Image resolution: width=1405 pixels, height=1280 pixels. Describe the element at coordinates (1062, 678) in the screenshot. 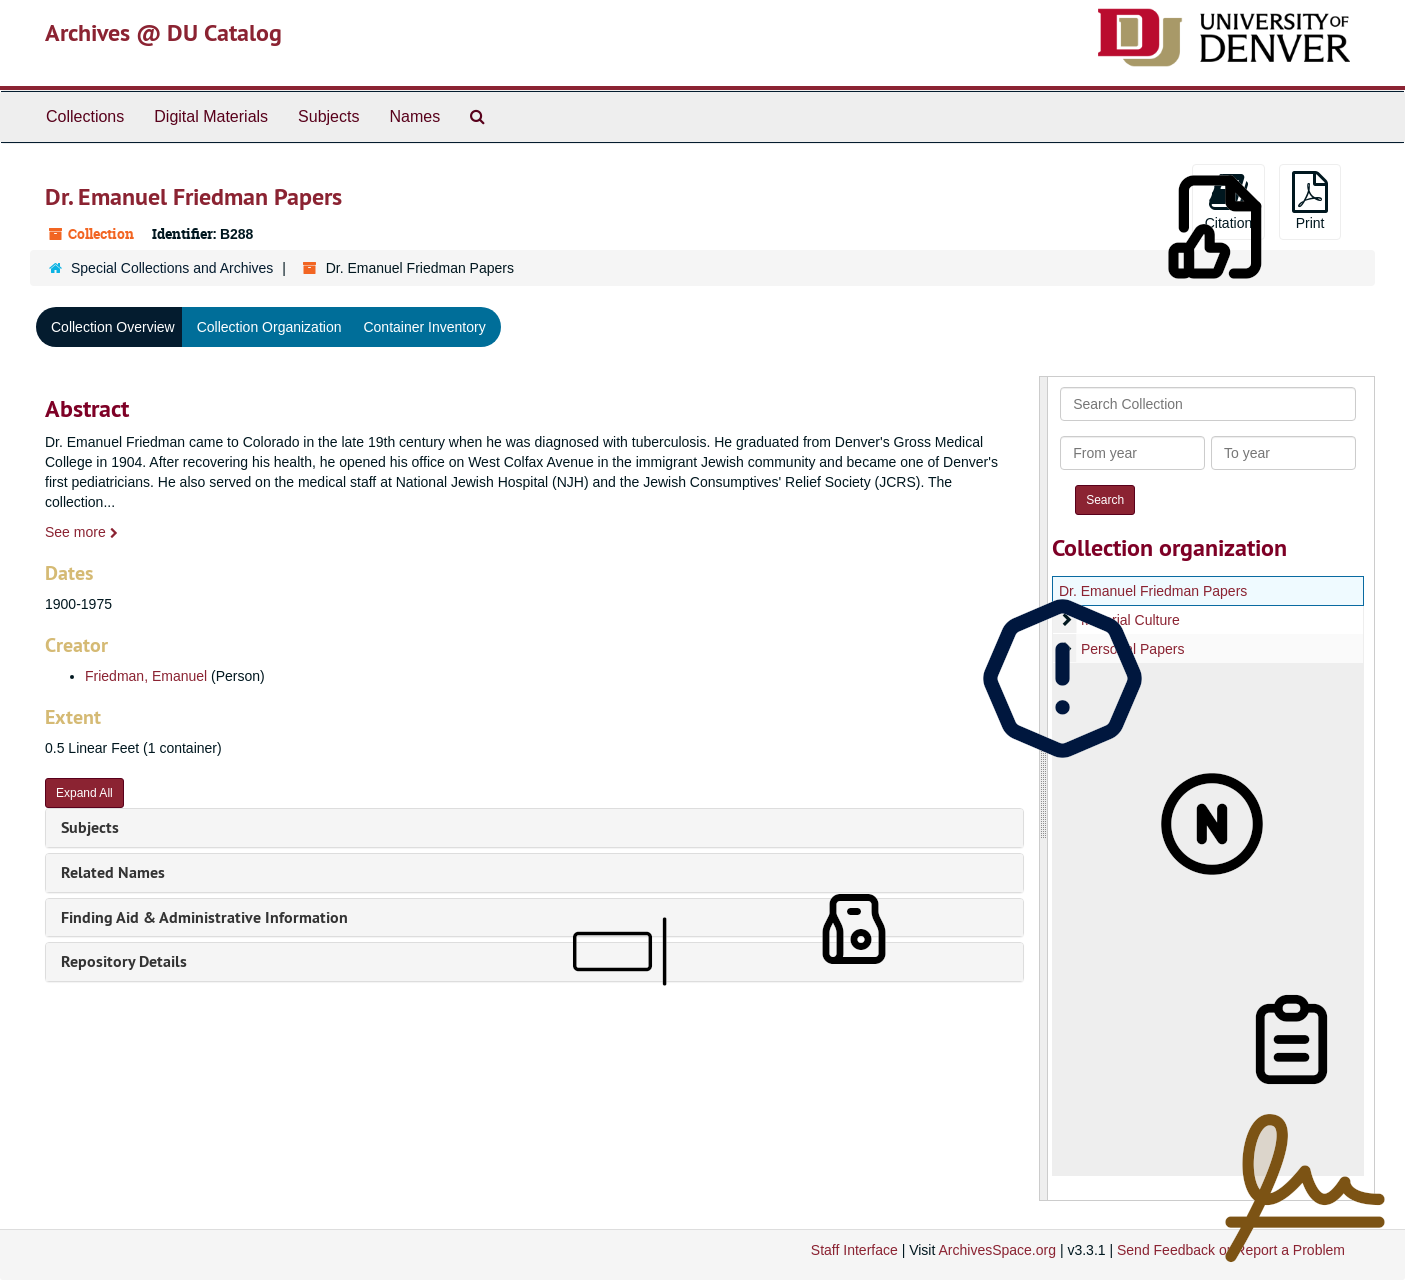

I see `indicates a critical error or warning` at that location.